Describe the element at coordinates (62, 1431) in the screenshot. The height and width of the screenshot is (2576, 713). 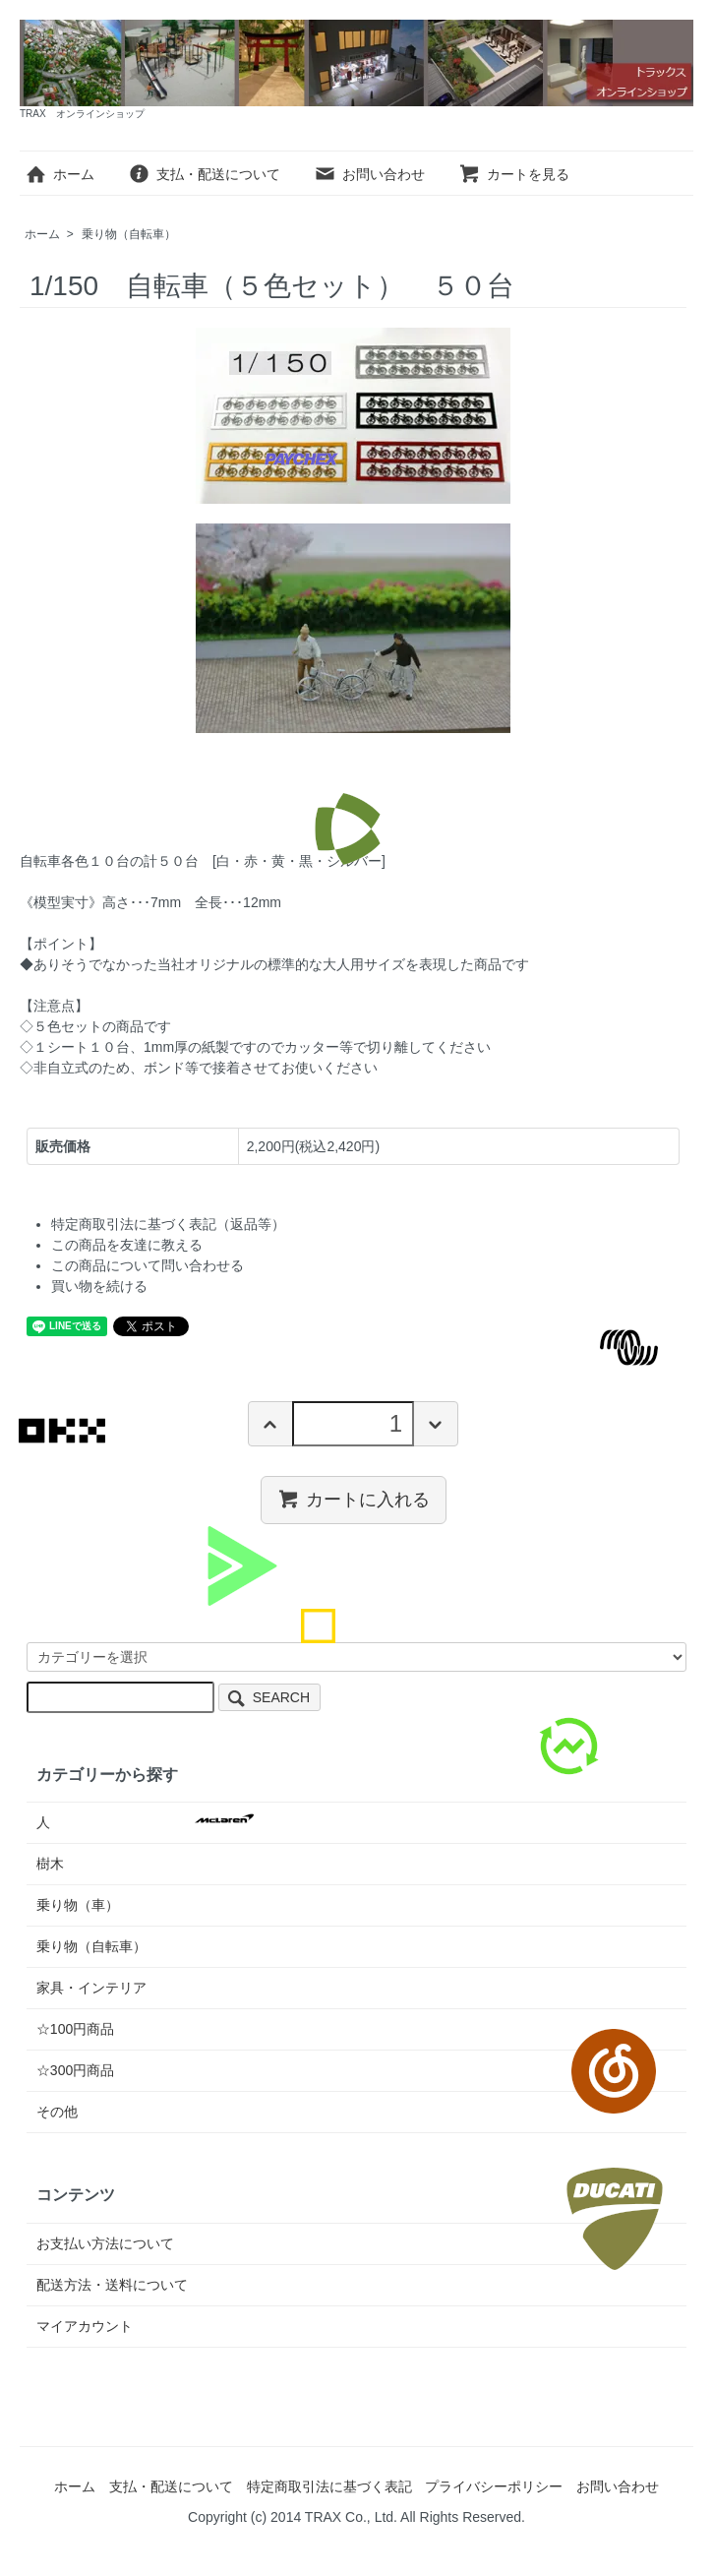
I see `open the OKX cryptocurrency exchange app` at that location.